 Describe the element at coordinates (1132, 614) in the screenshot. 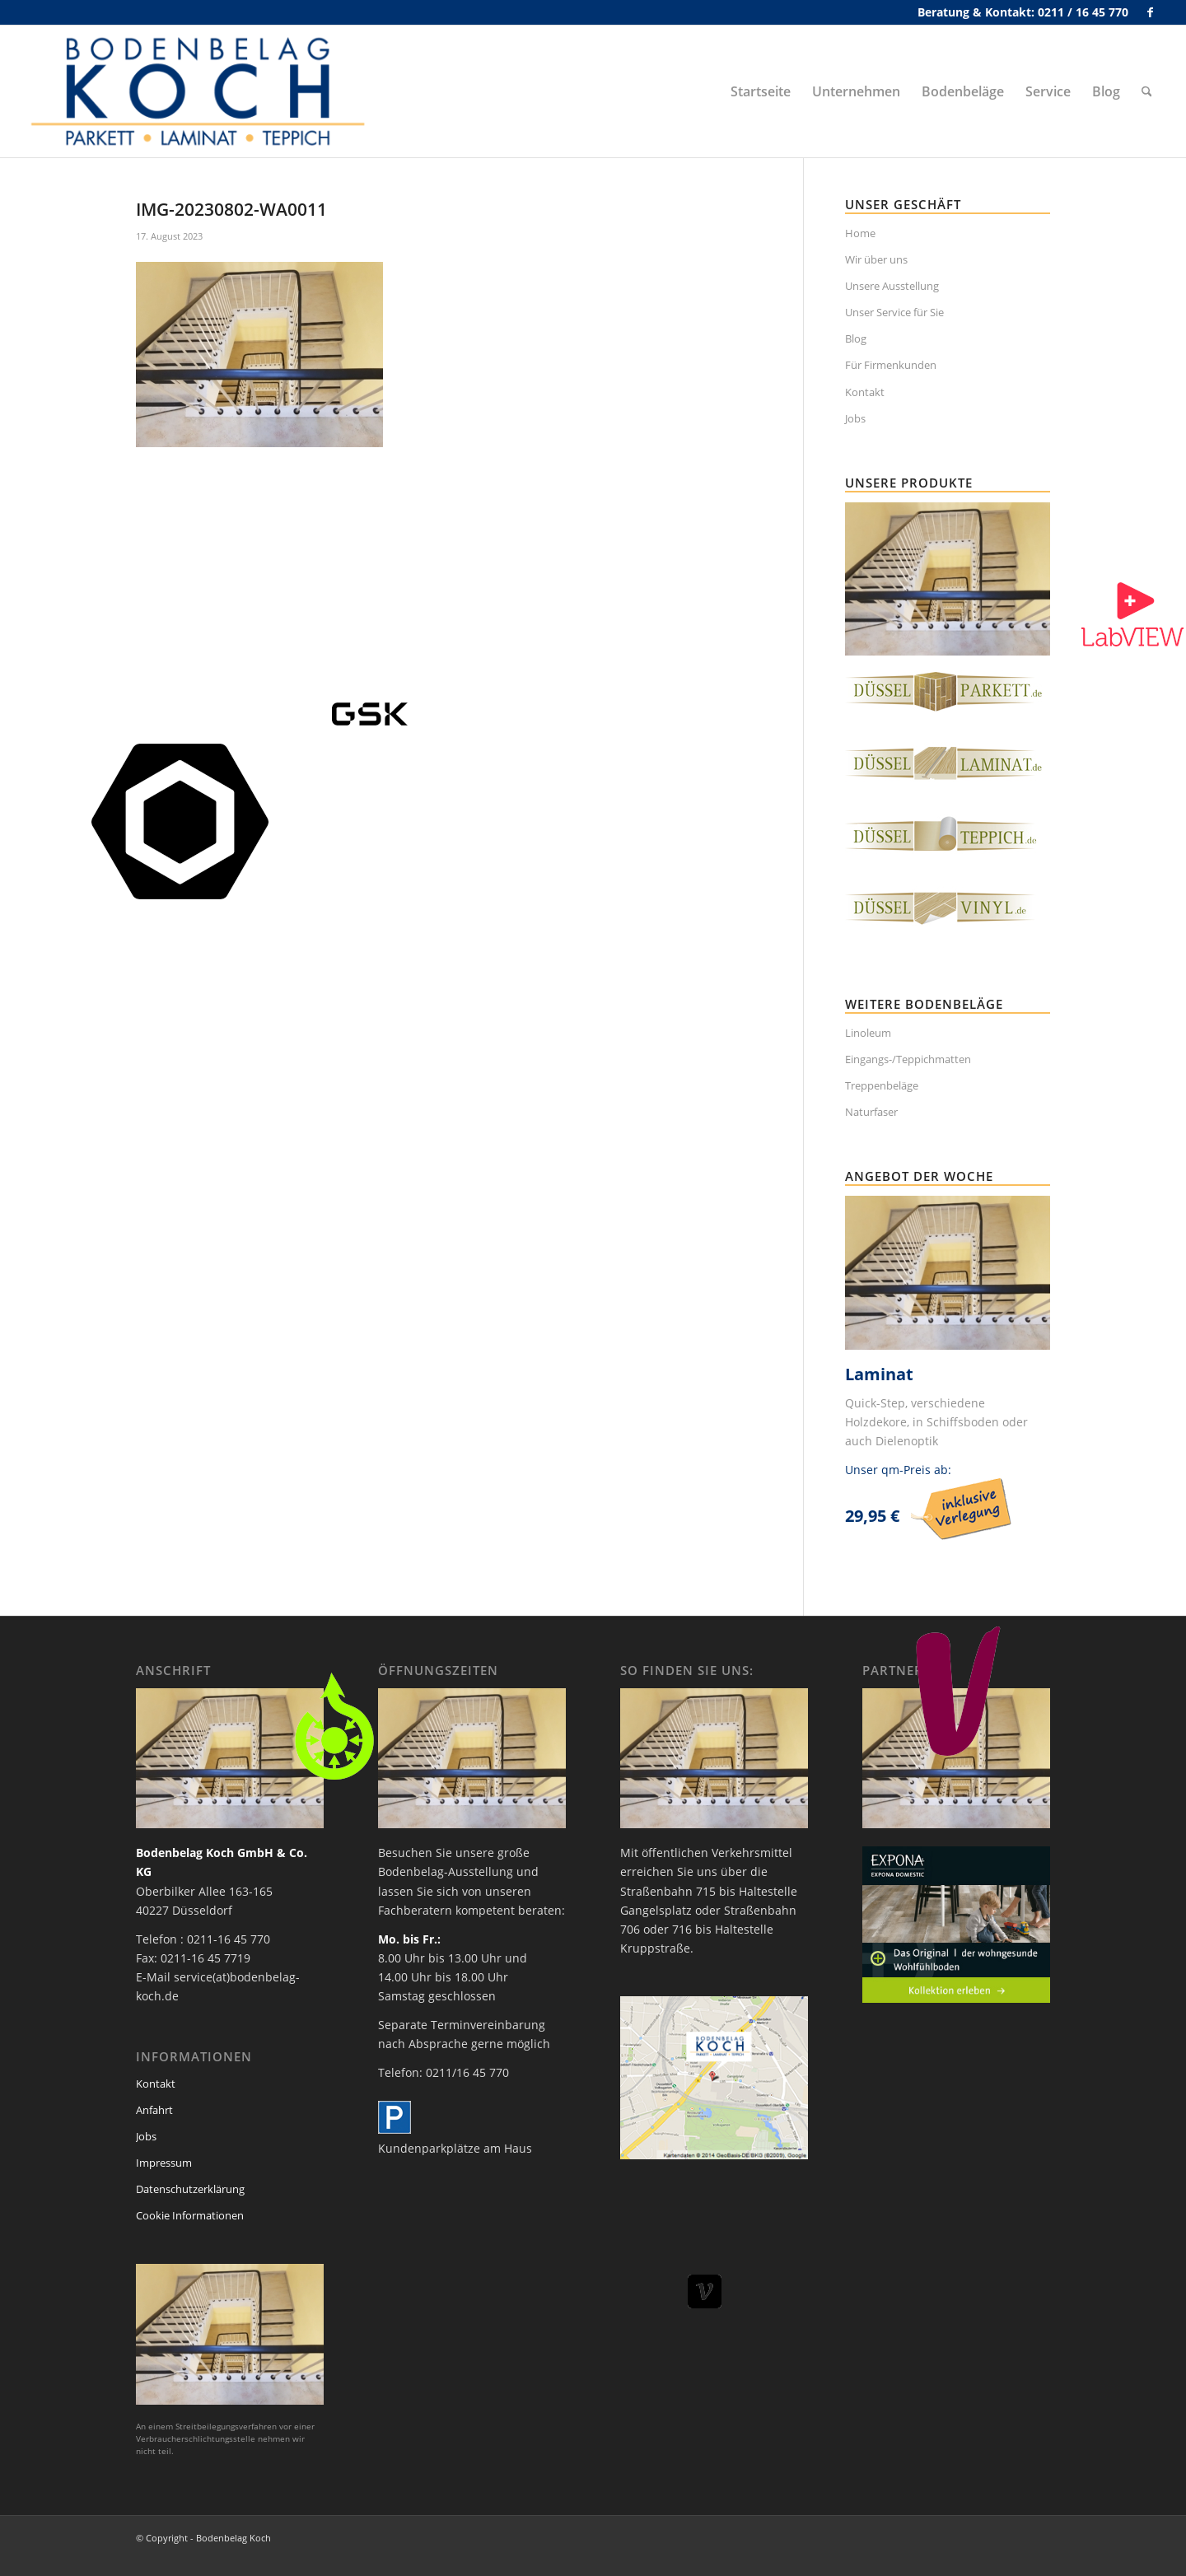

I see `open LabVIEW application` at that location.